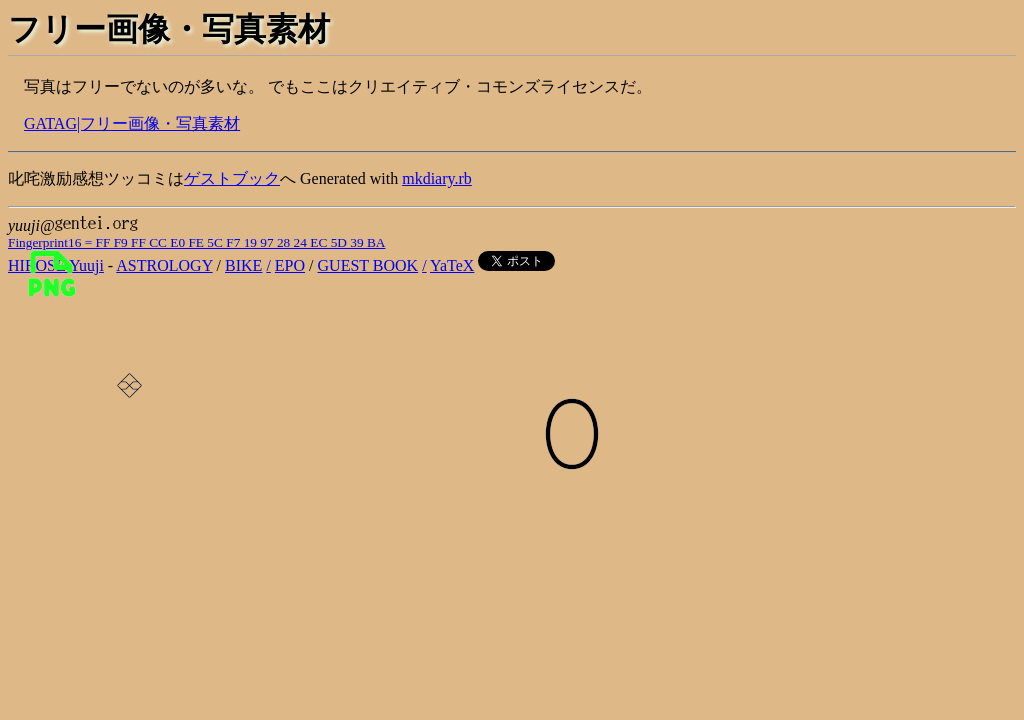 This screenshot has width=1024, height=720. Describe the element at coordinates (51, 275) in the screenshot. I see `a png image file` at that location.